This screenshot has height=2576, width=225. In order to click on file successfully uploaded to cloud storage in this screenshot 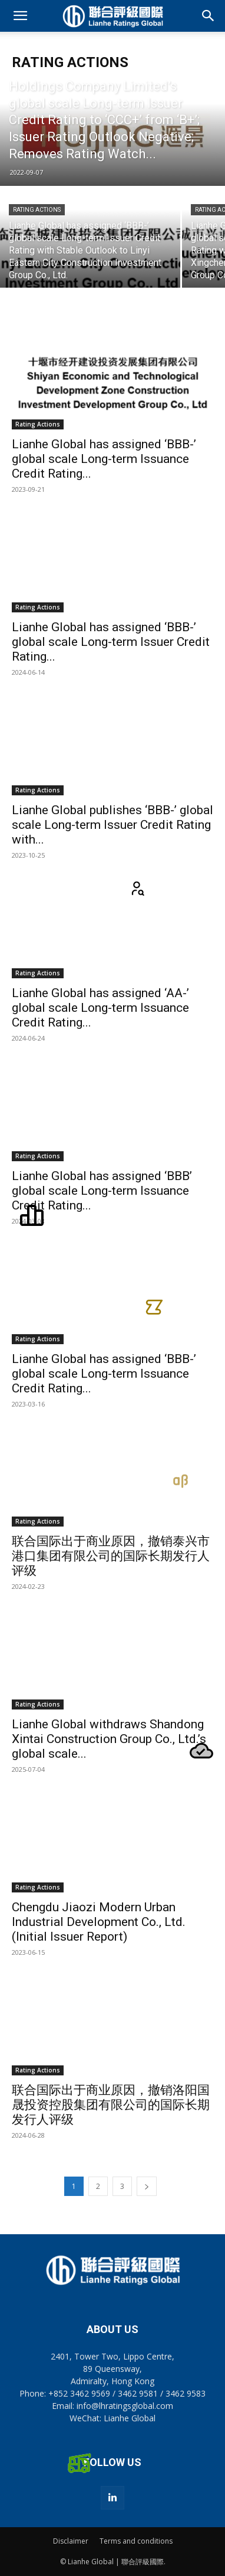, I will do `click(201, 1751)`.